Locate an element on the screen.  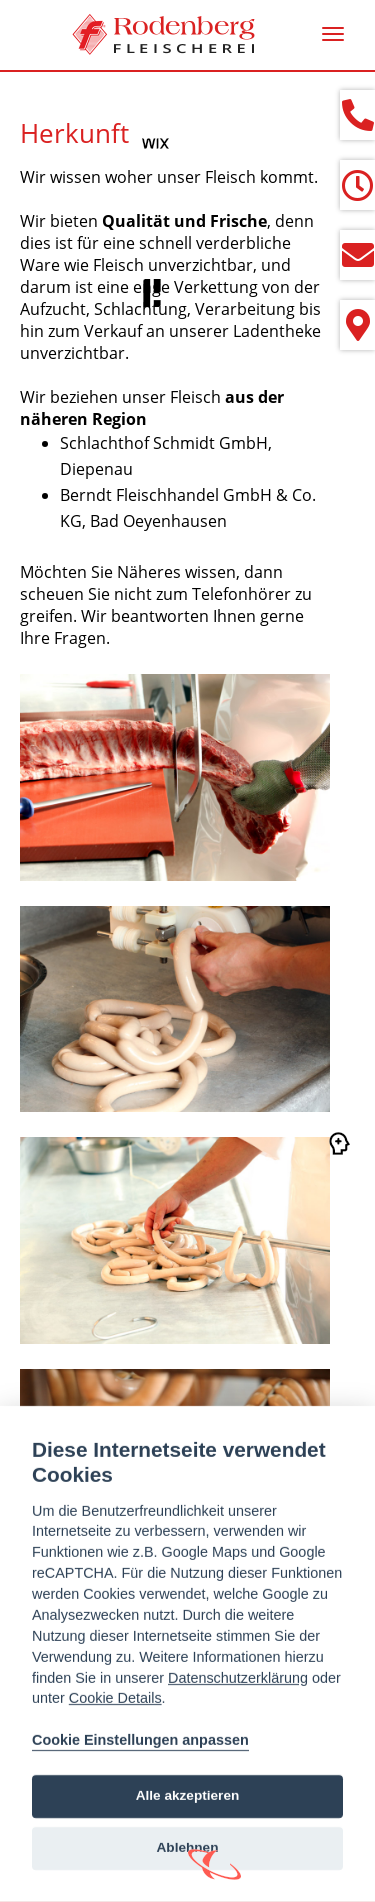
access mental health resources is located at coordinates (339, 1143).